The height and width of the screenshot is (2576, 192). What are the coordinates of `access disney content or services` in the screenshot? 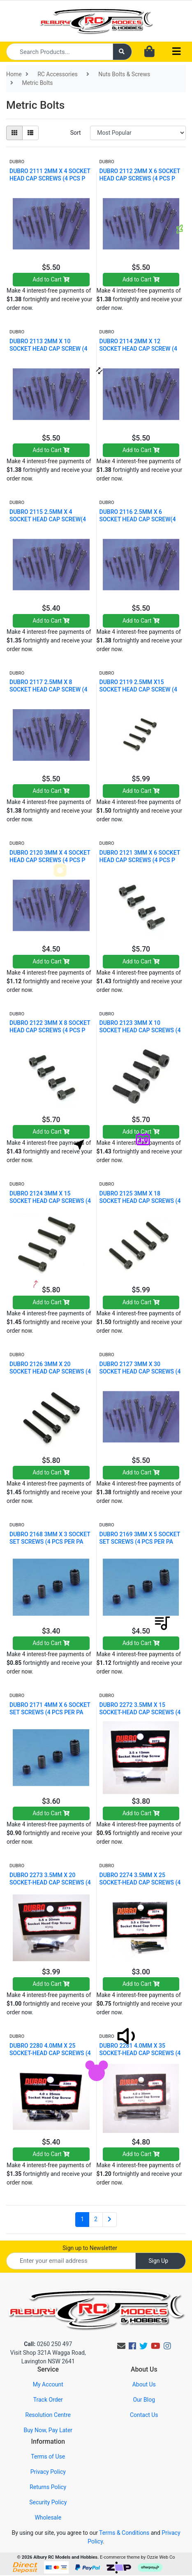 It's located at (97, 2071).